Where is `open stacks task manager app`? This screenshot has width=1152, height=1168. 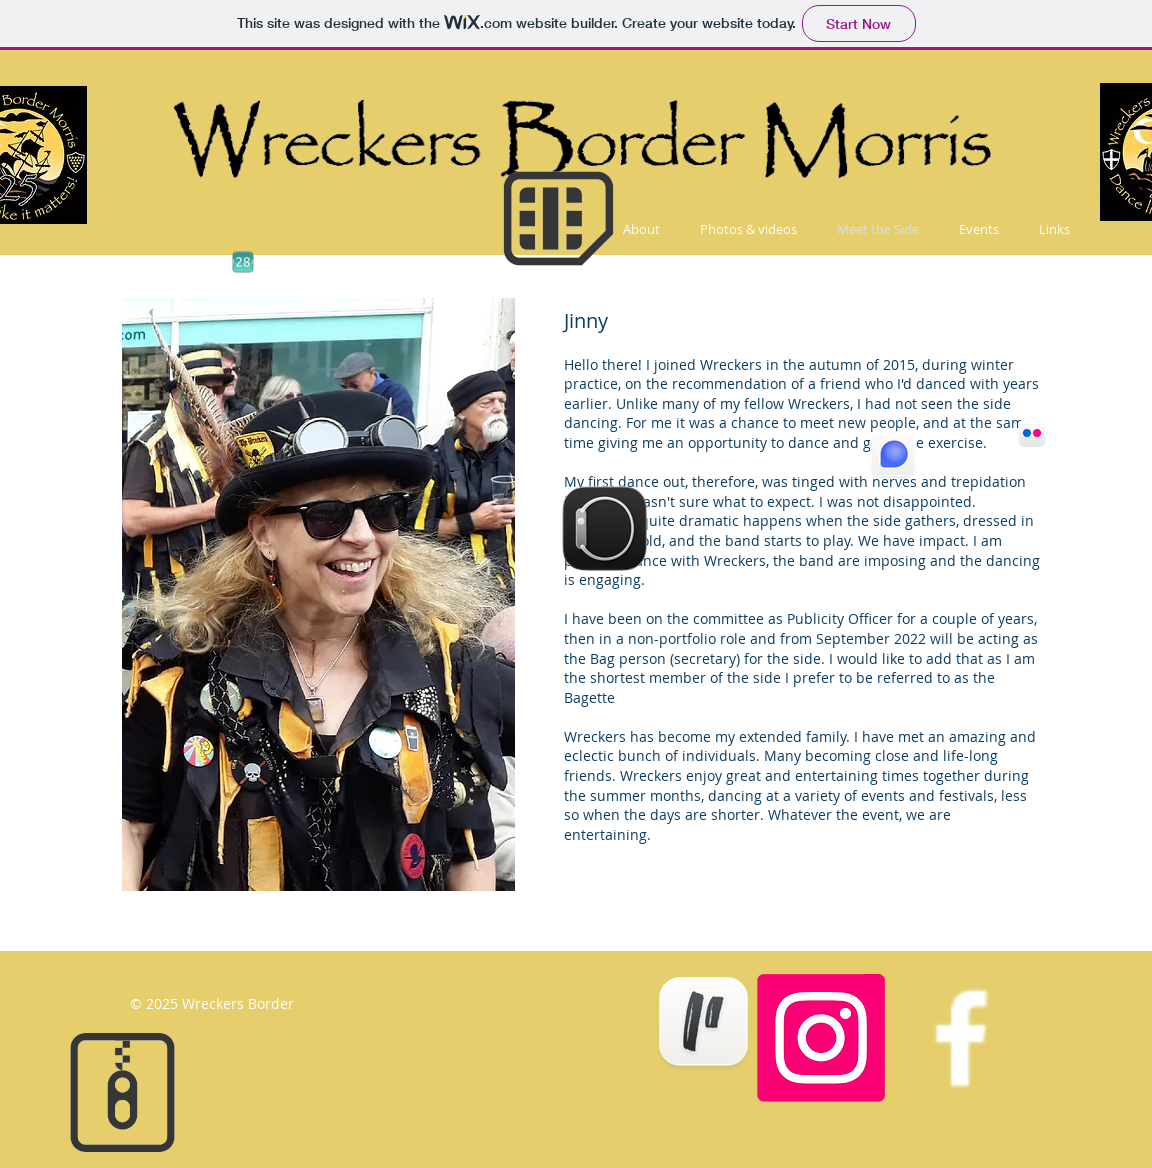 open stacks task manager app is located at coordinates (703, 1021).